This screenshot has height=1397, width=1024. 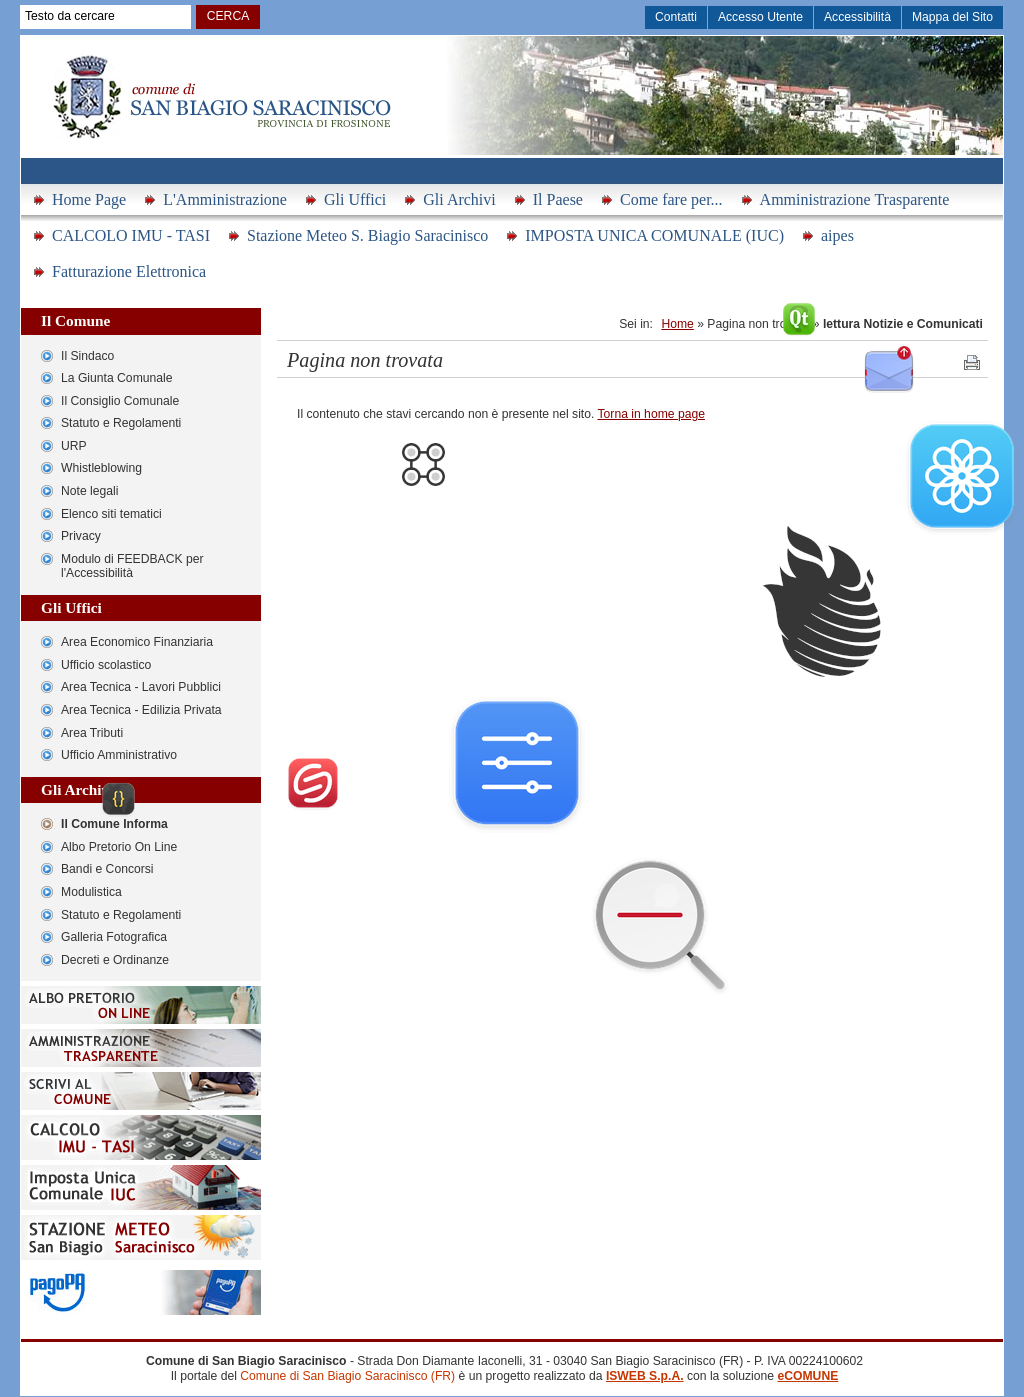 What do you see at coordinates (517, 765) in the screenshot?
I see `open desktop display settings` at bounding box center [517, 765].